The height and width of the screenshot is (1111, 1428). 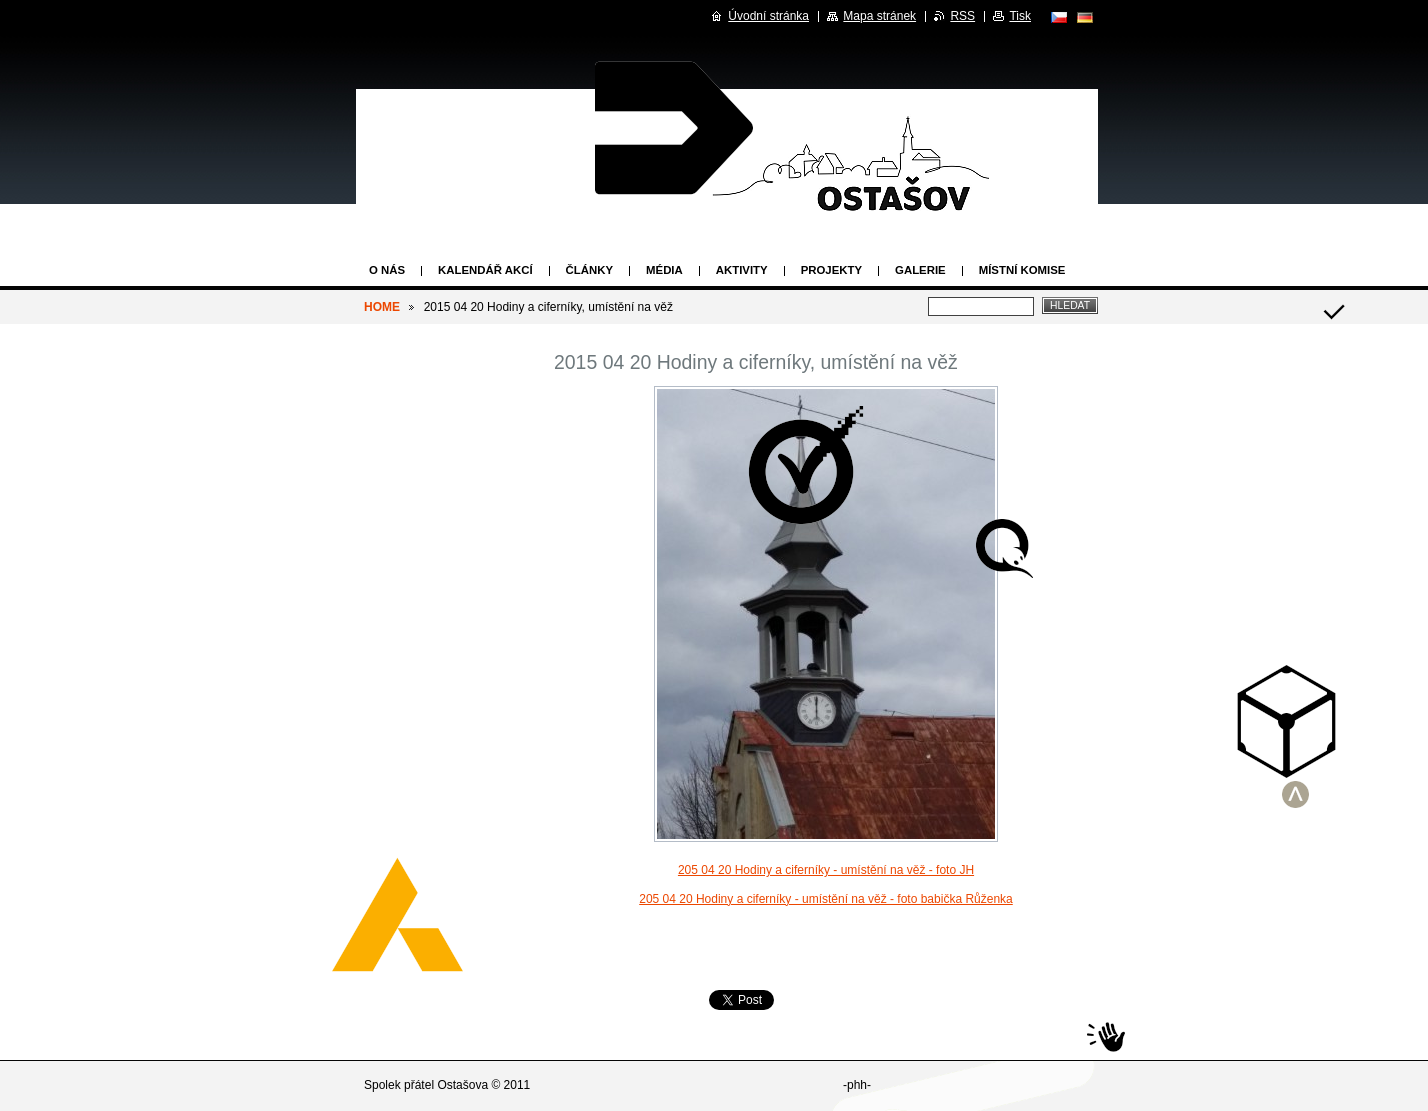 I want to click on open the V2EX community forum, so click(x=674, y=128).